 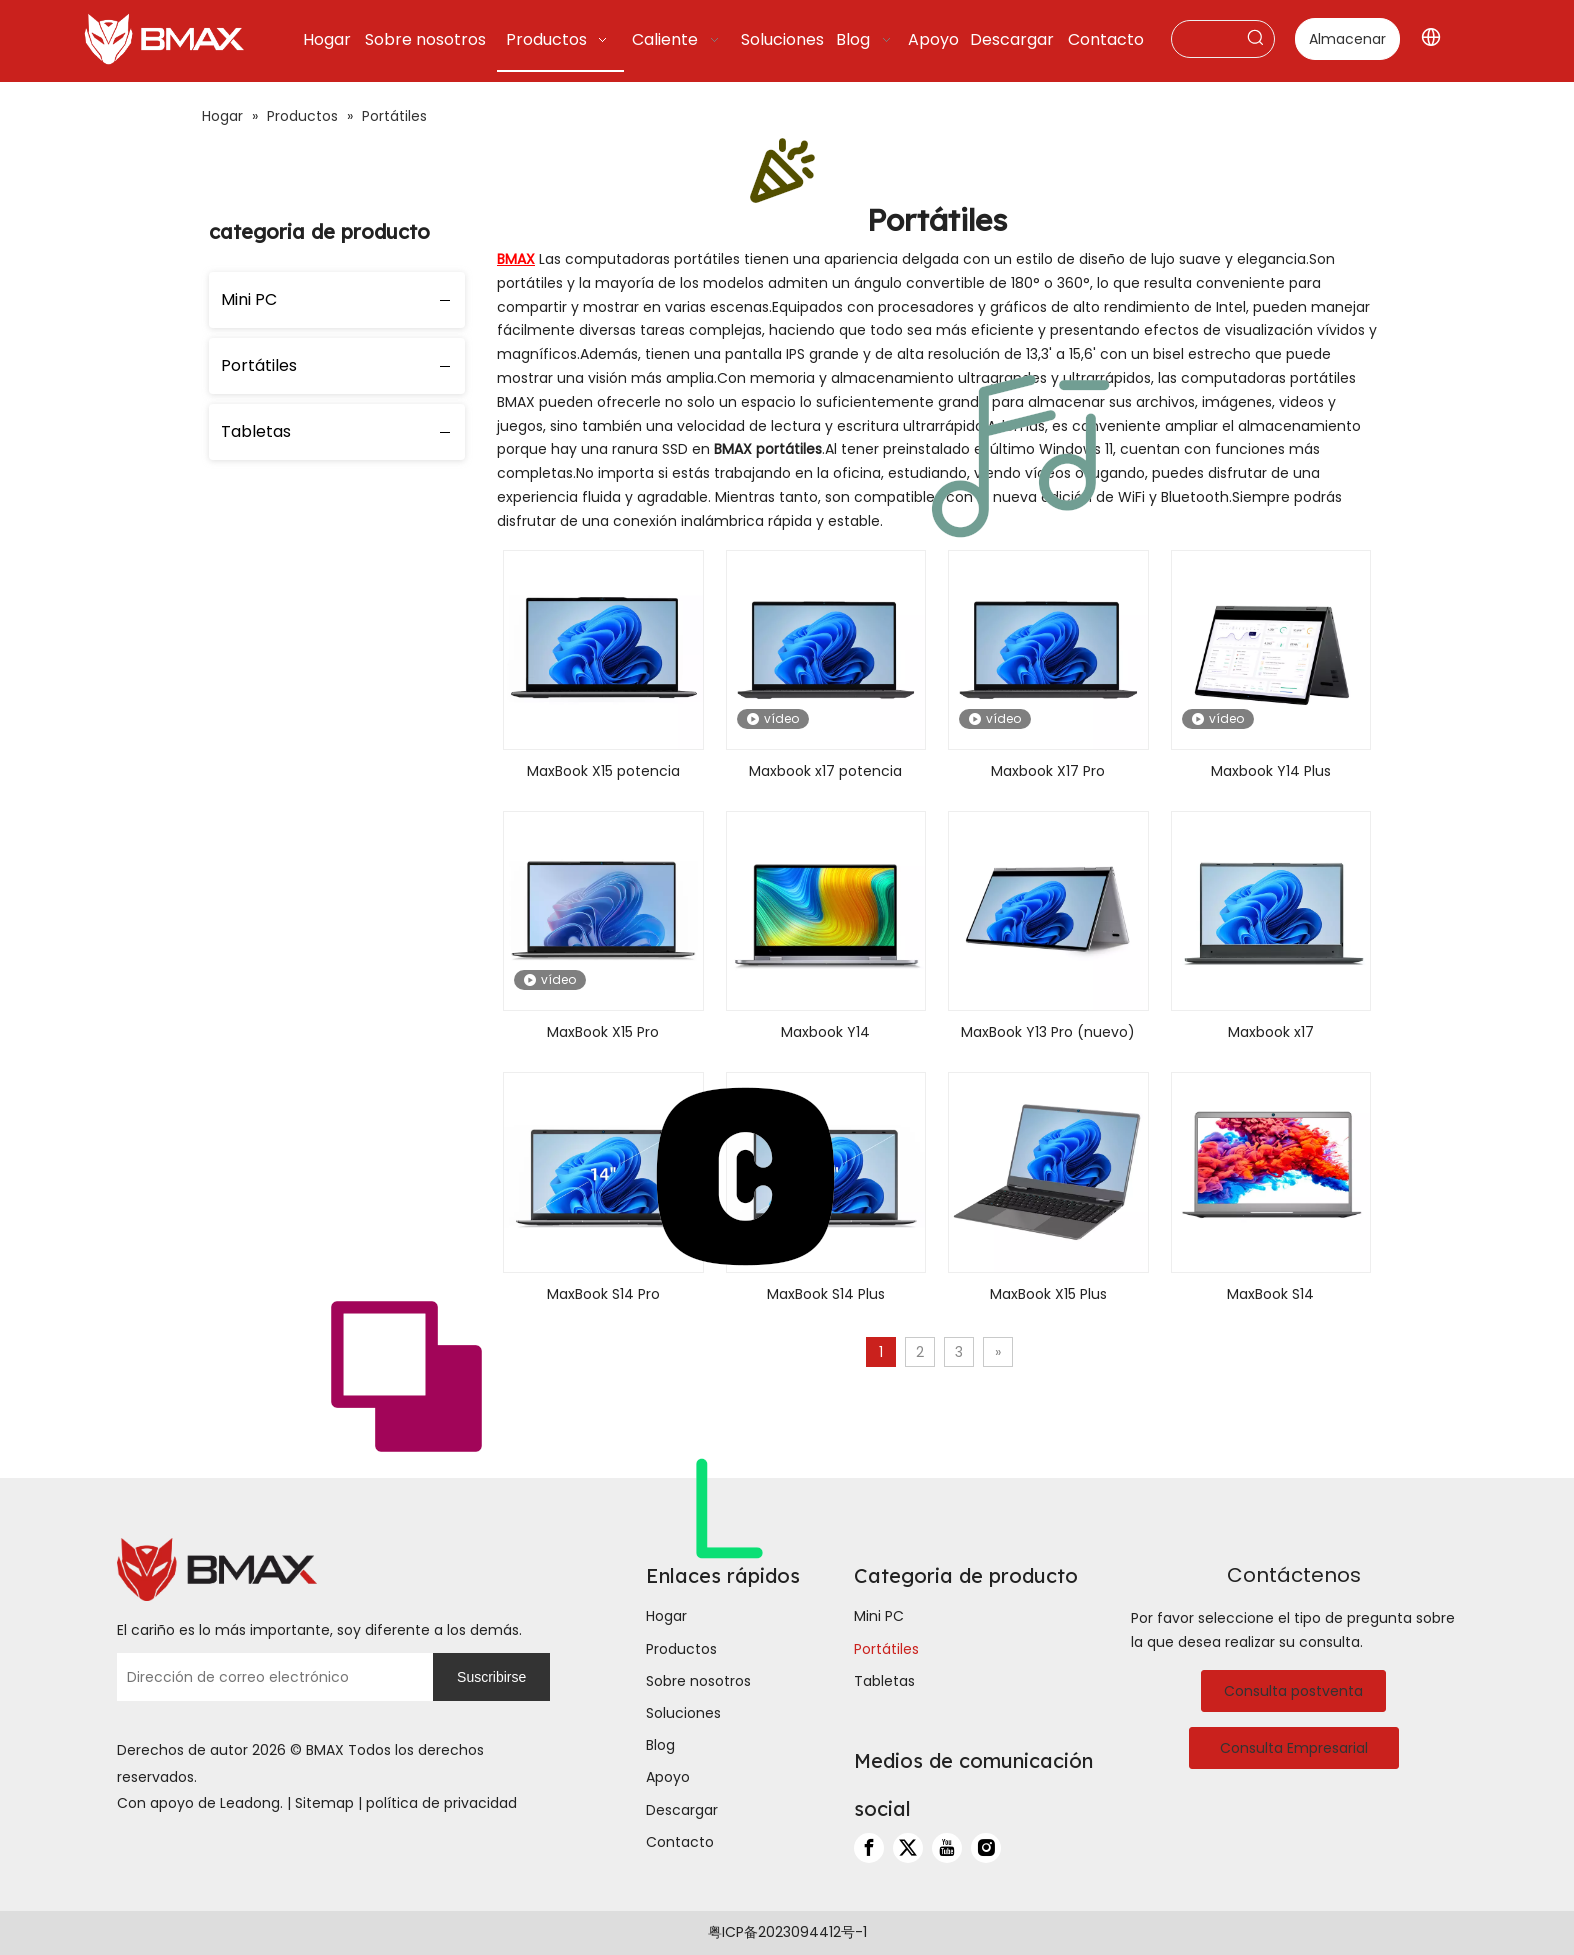 I want to click on indicates a label or item starting with the letter L, so click(x=729, y=1508).